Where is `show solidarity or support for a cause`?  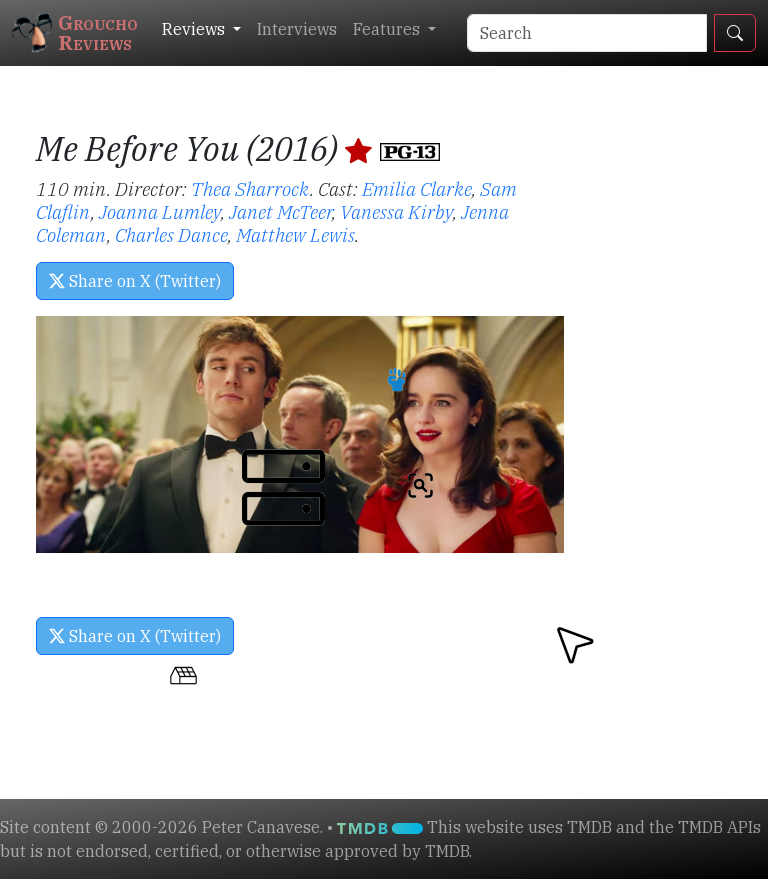
show solidarity or support for a cause is located at coordinates (396, 379).